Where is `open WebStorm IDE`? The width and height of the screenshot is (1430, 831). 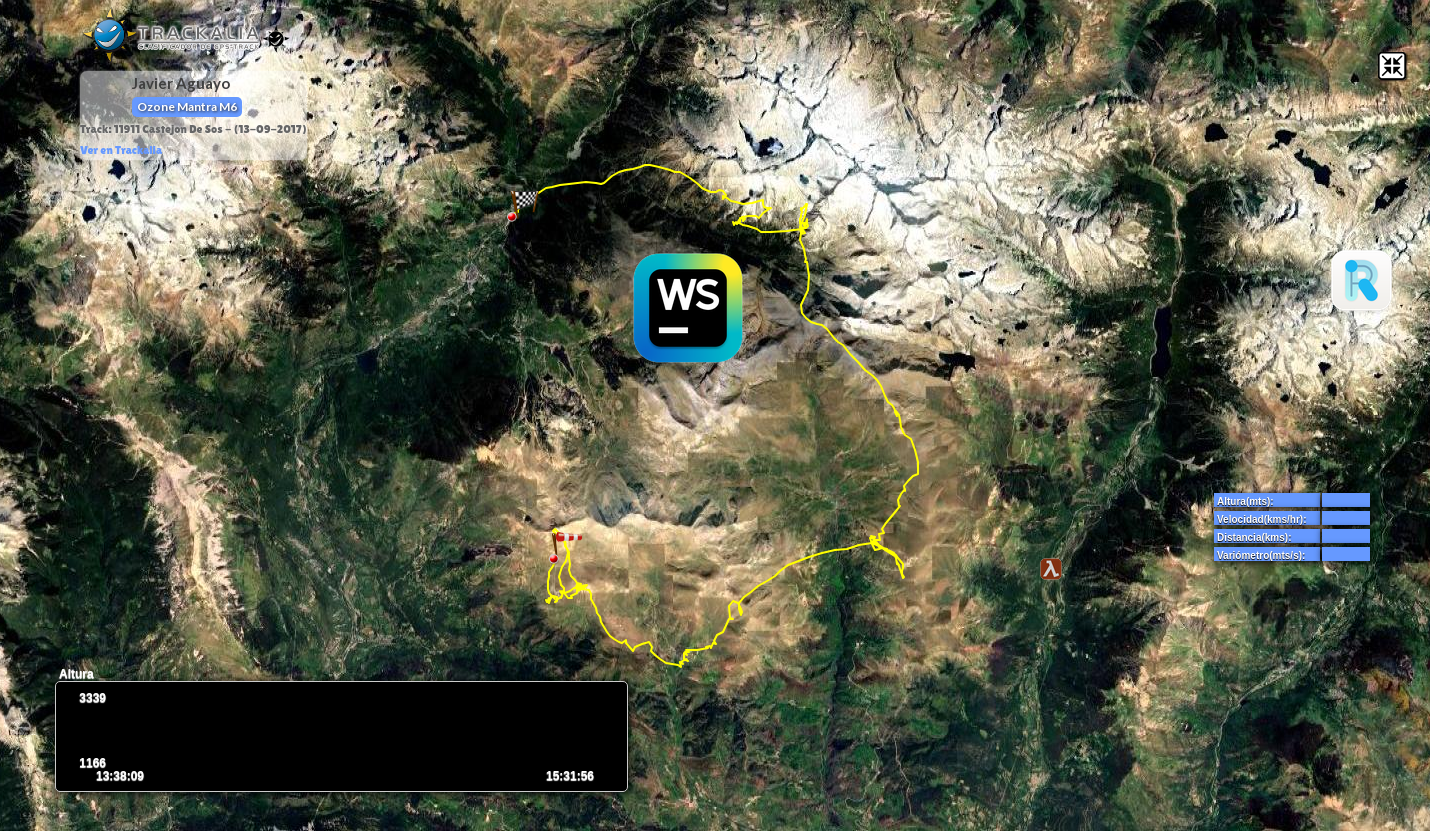
open WebStorm IDE is located at coordinates (688, 308).